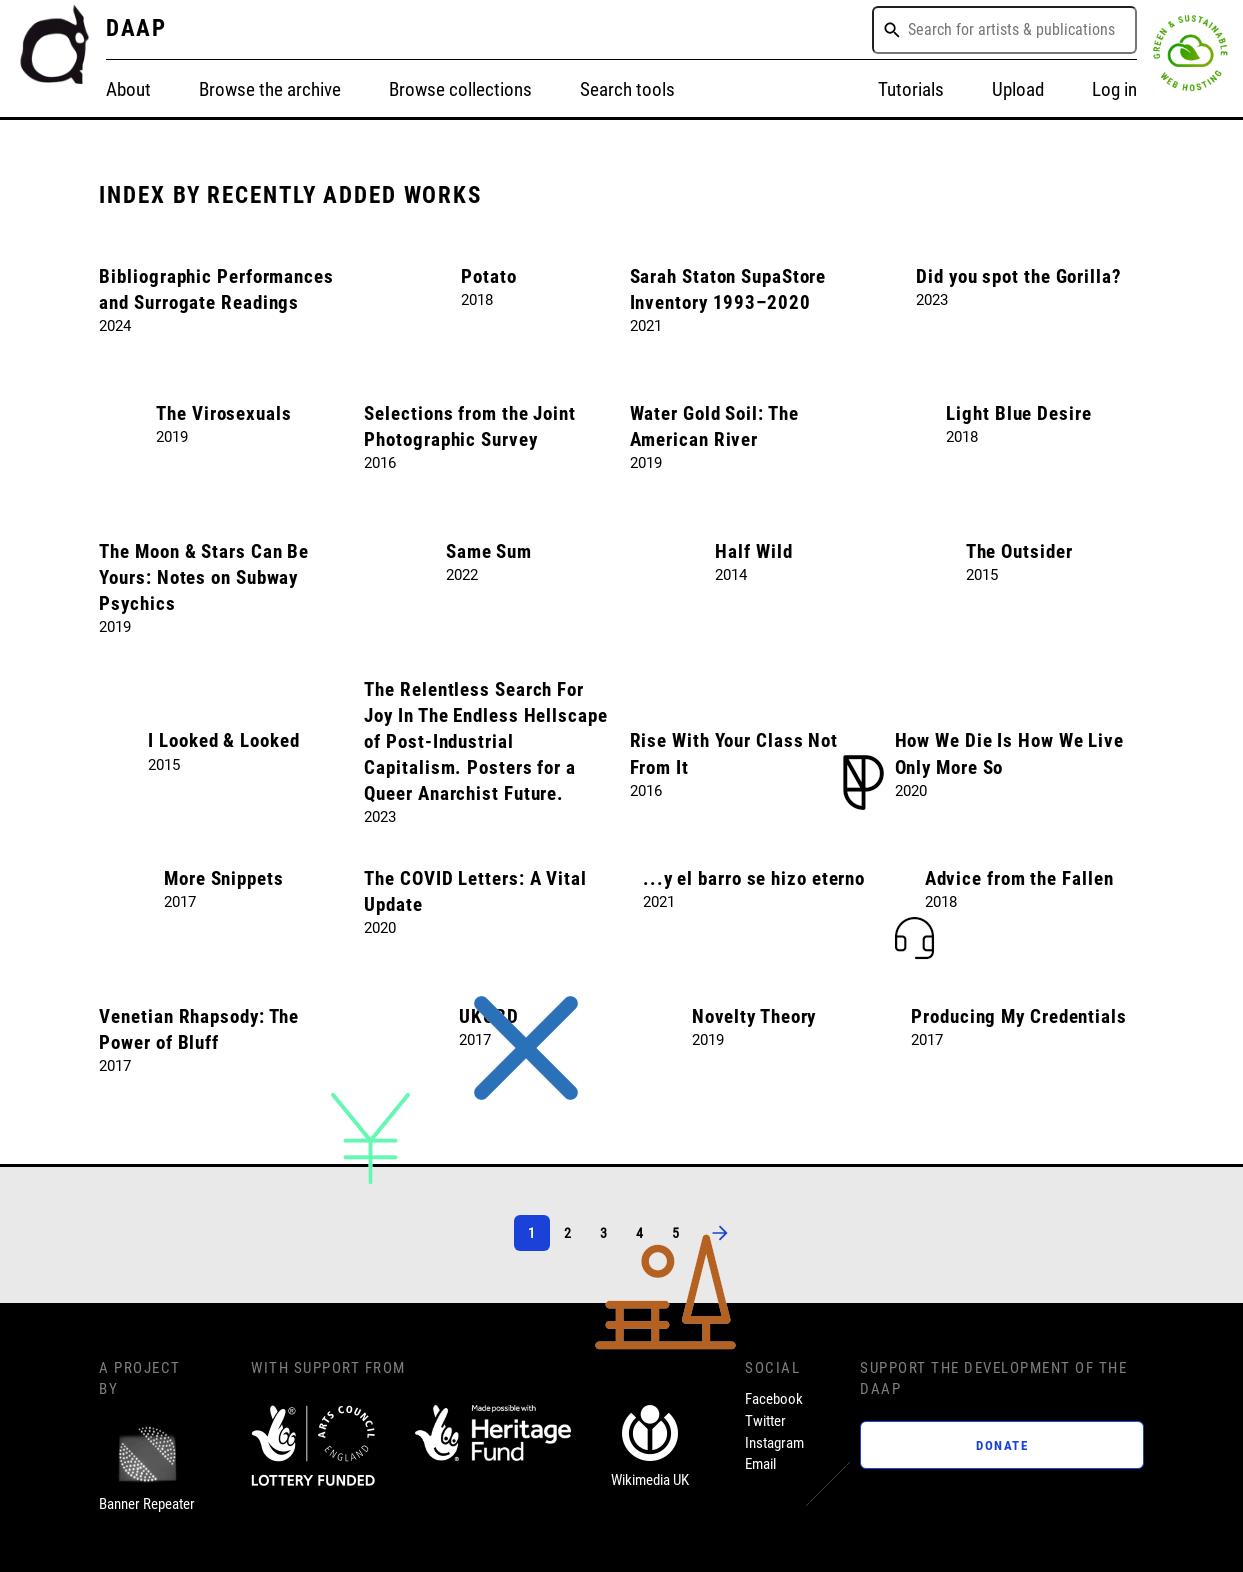  I want to click on view nearby parks, so click(665, 1299).